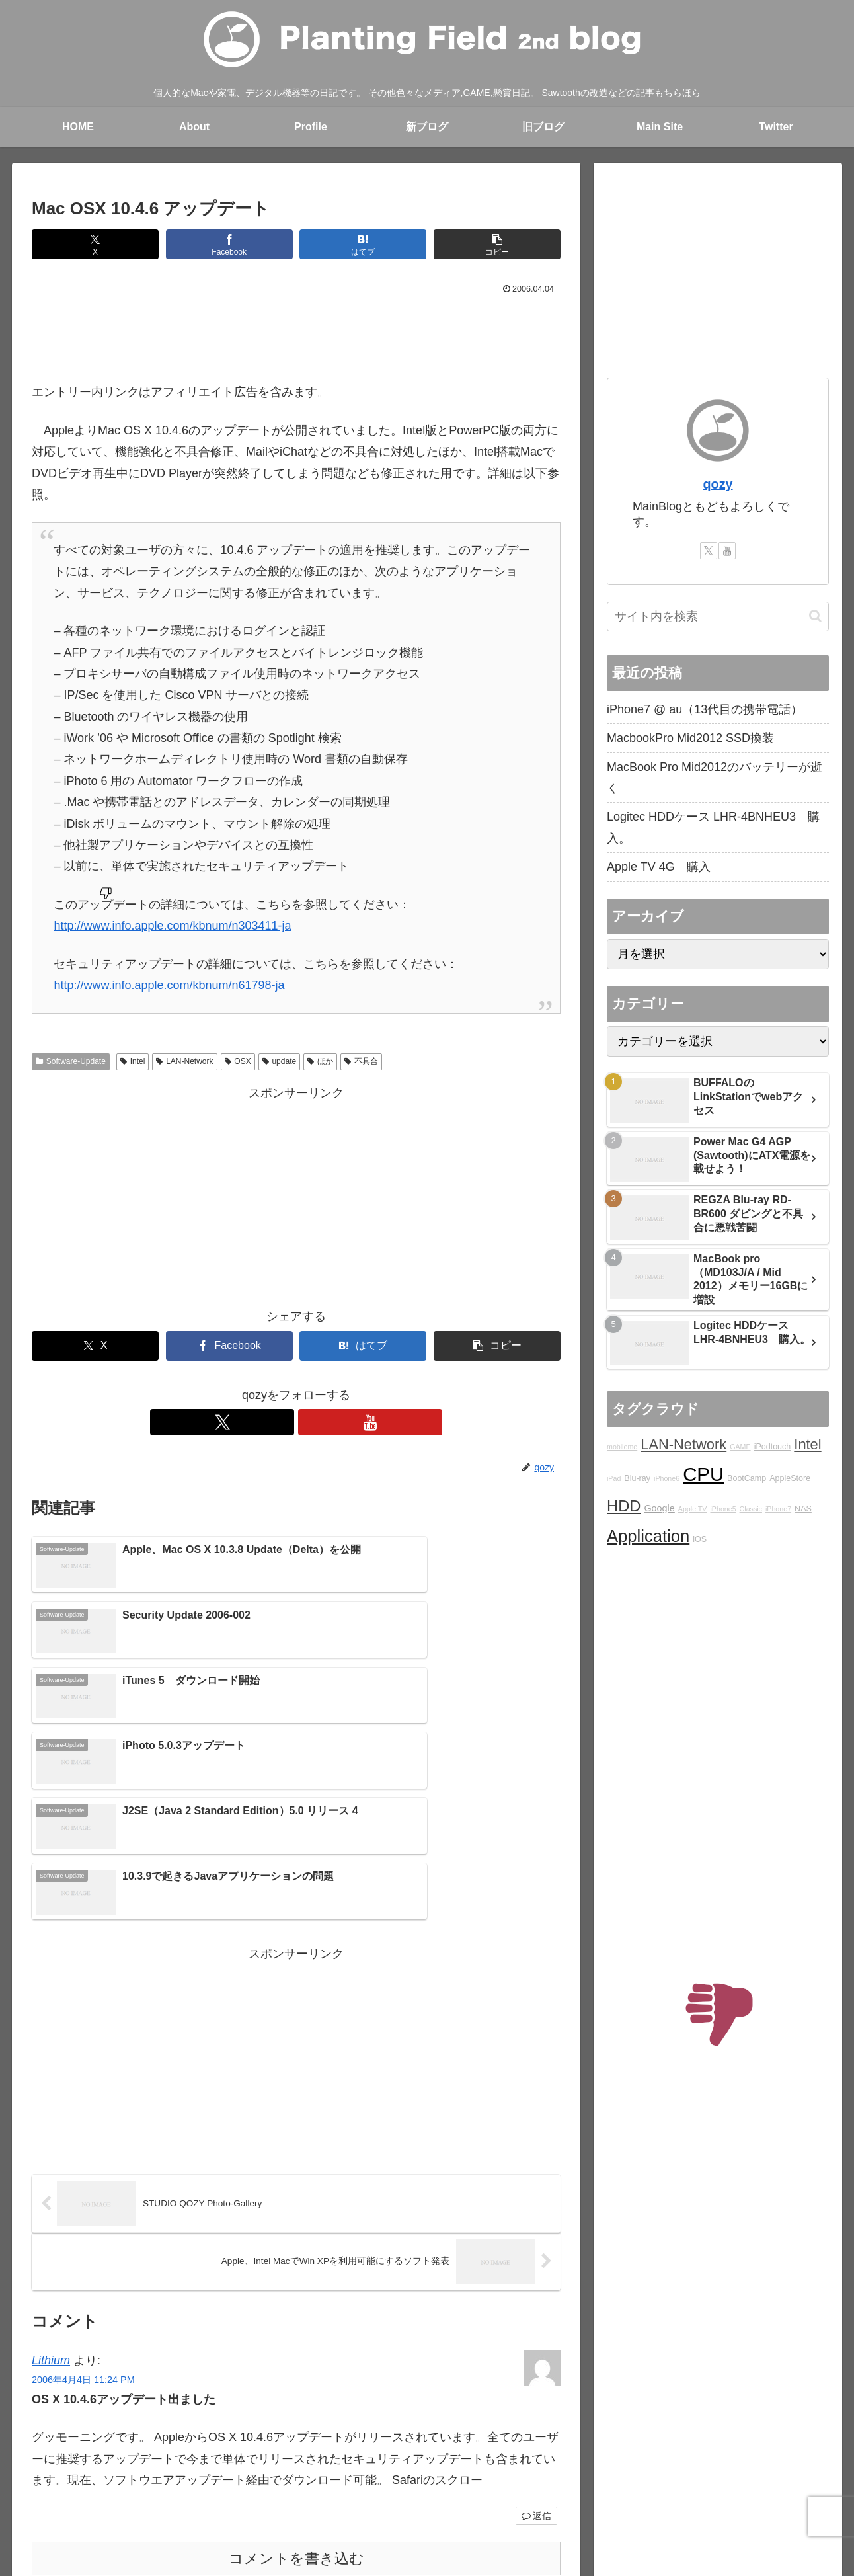  I want to click on dislike or downvote content, so click(106, 893).